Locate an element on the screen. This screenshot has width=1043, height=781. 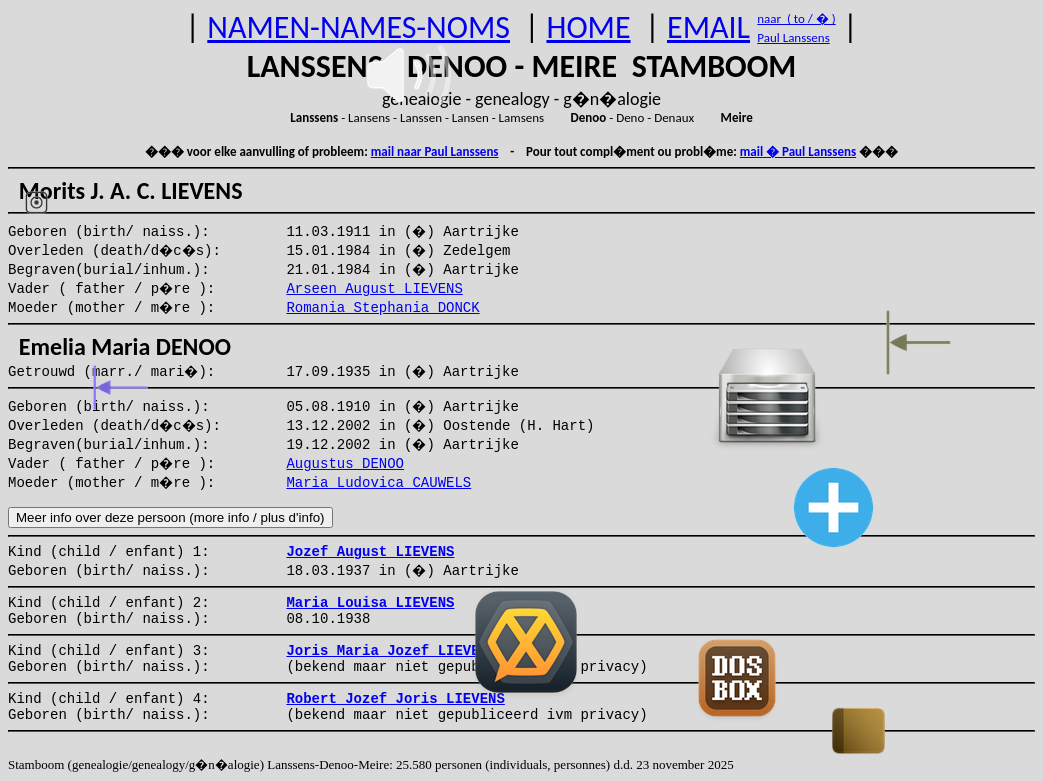
access your desktop folder is located at coordinates (858, 729).